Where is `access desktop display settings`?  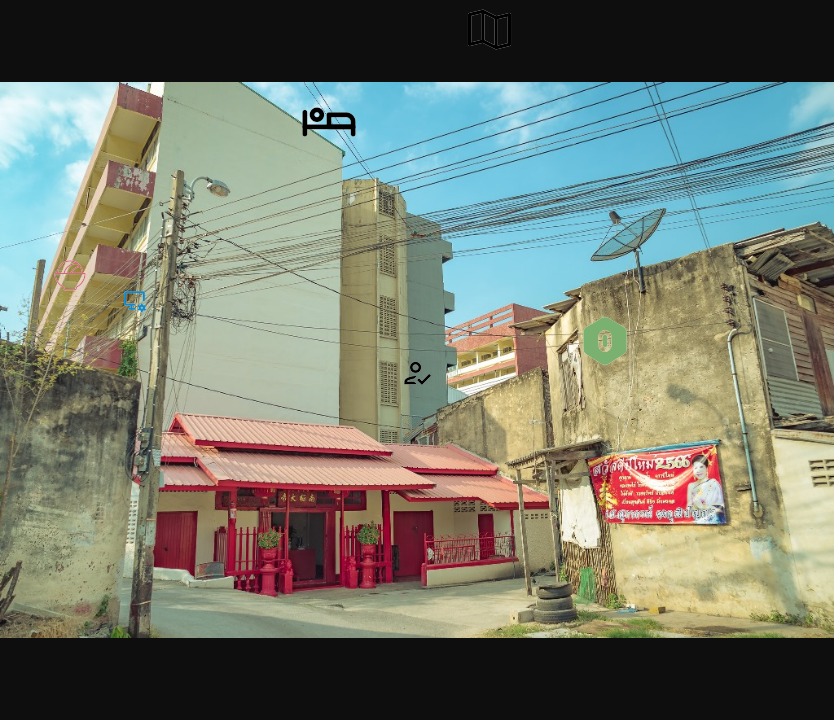
access desktop display settings is located at coordinates (134, 300).